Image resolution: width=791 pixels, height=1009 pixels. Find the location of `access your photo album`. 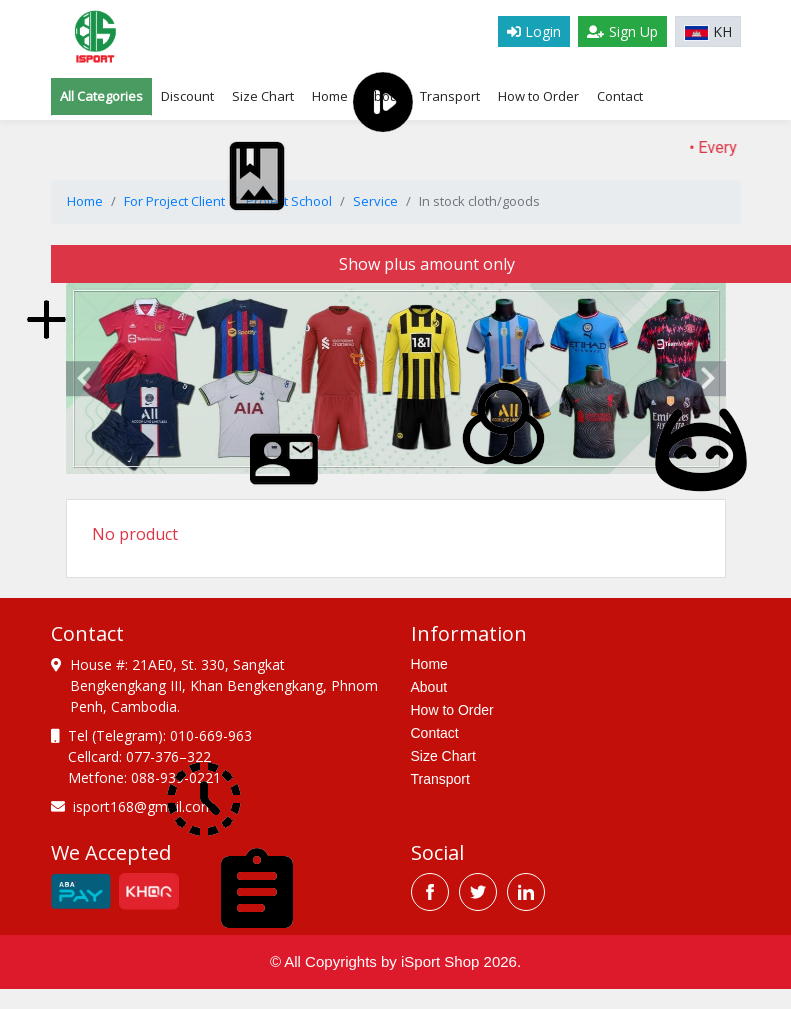

access your photo album is located at coordinates (257, 176).